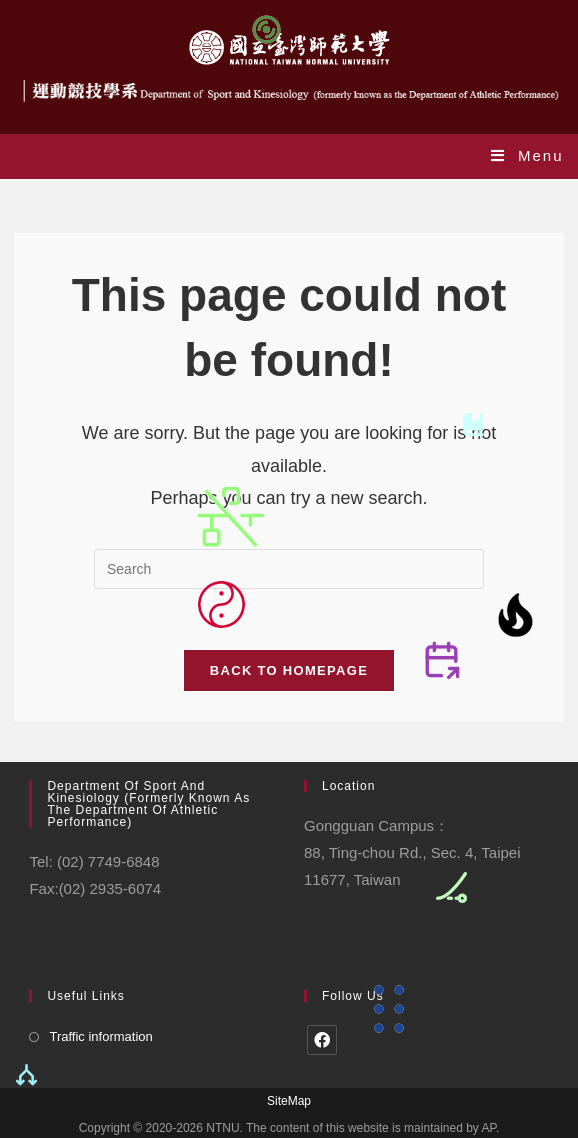 Image resolution: width=578 pixels, height=1138 pixels. Describe the element at coordinates (221, 604) in the screenshot. I see `toggle balance or harmony mode` at that location.